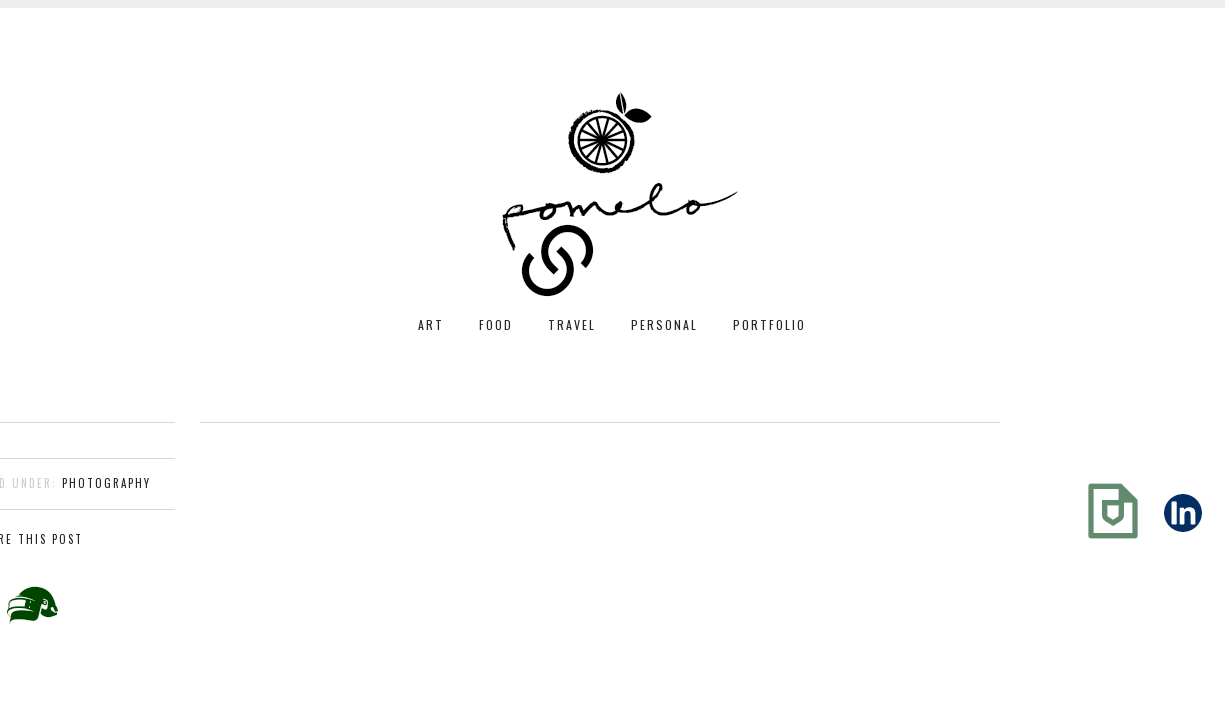 The width and height of the screenshot is (1225, 720). I want to click on view linked items or connections, so click(557, 260).